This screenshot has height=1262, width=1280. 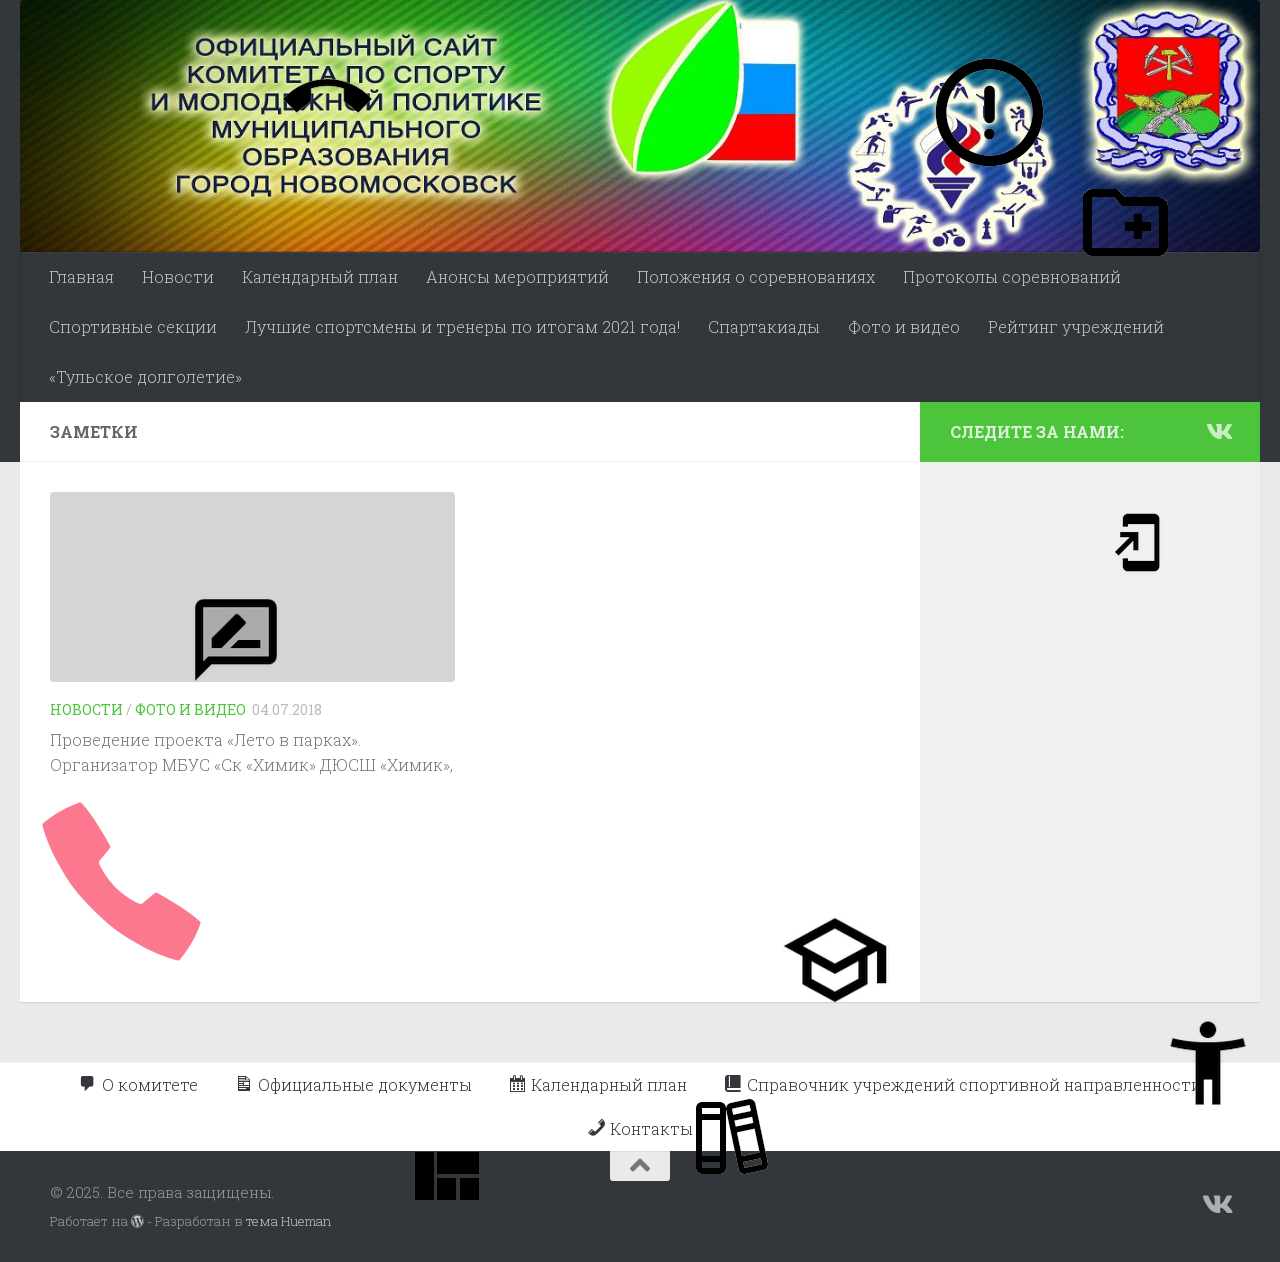 What do you see at coordinates (989, 112) in the screenshot?
I see `indicates a warning or alert status` at bounding box center [989, 112].